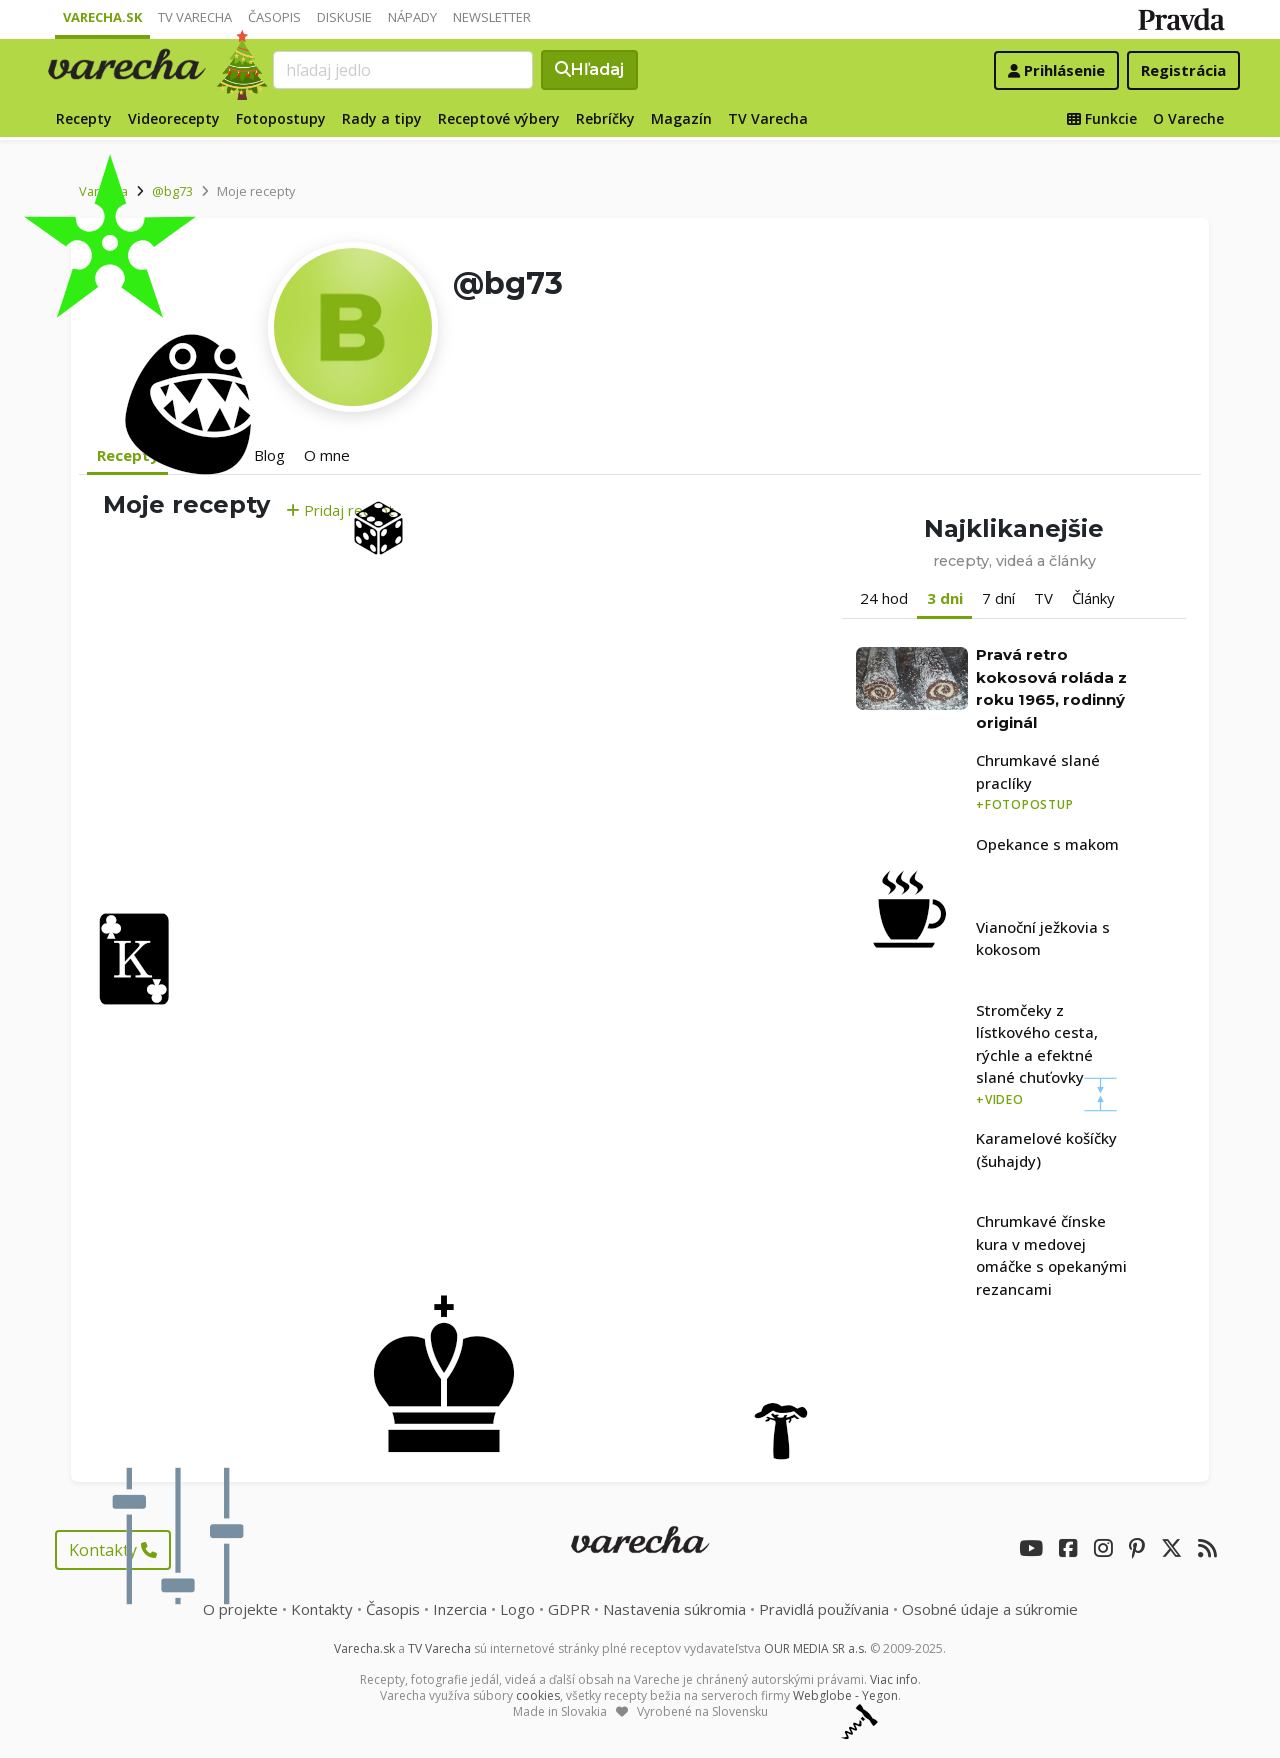  What do you see at coordinates (178, 1536) in the screenshot?
I see `adjust settings or preferences` at bounding box center [178, 1536].